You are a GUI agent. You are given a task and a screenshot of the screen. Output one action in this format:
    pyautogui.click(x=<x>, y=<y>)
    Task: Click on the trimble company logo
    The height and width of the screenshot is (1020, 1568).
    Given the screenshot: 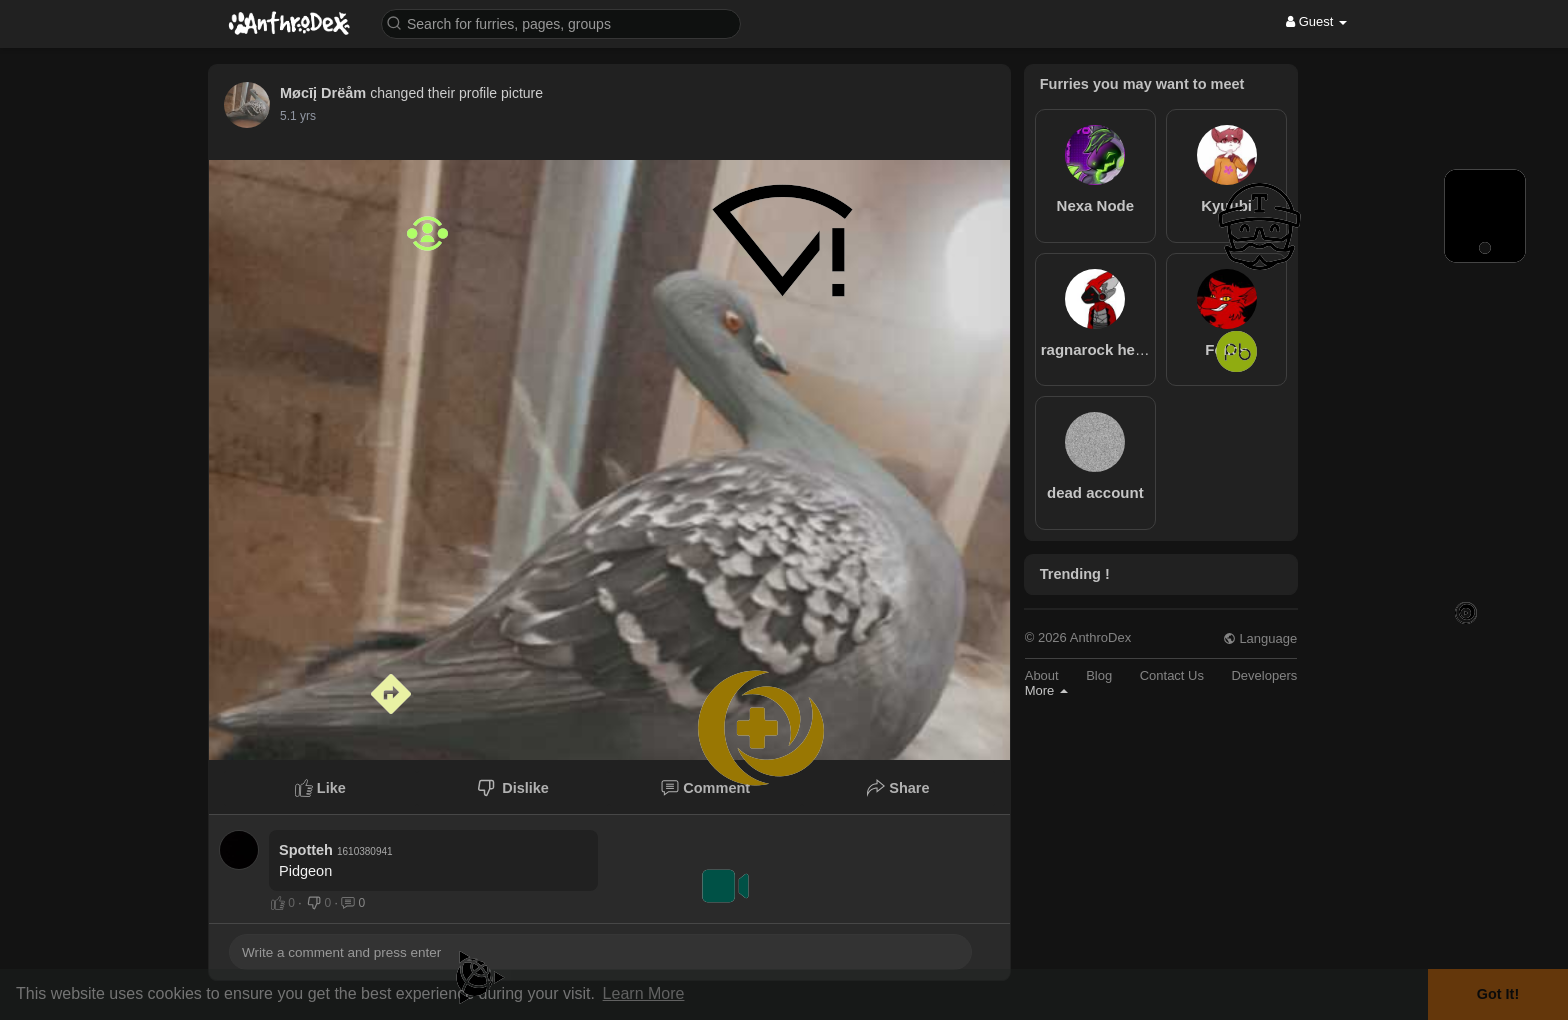 What is the action you would take?
    pyautogui.click(x=480, y=977)
    